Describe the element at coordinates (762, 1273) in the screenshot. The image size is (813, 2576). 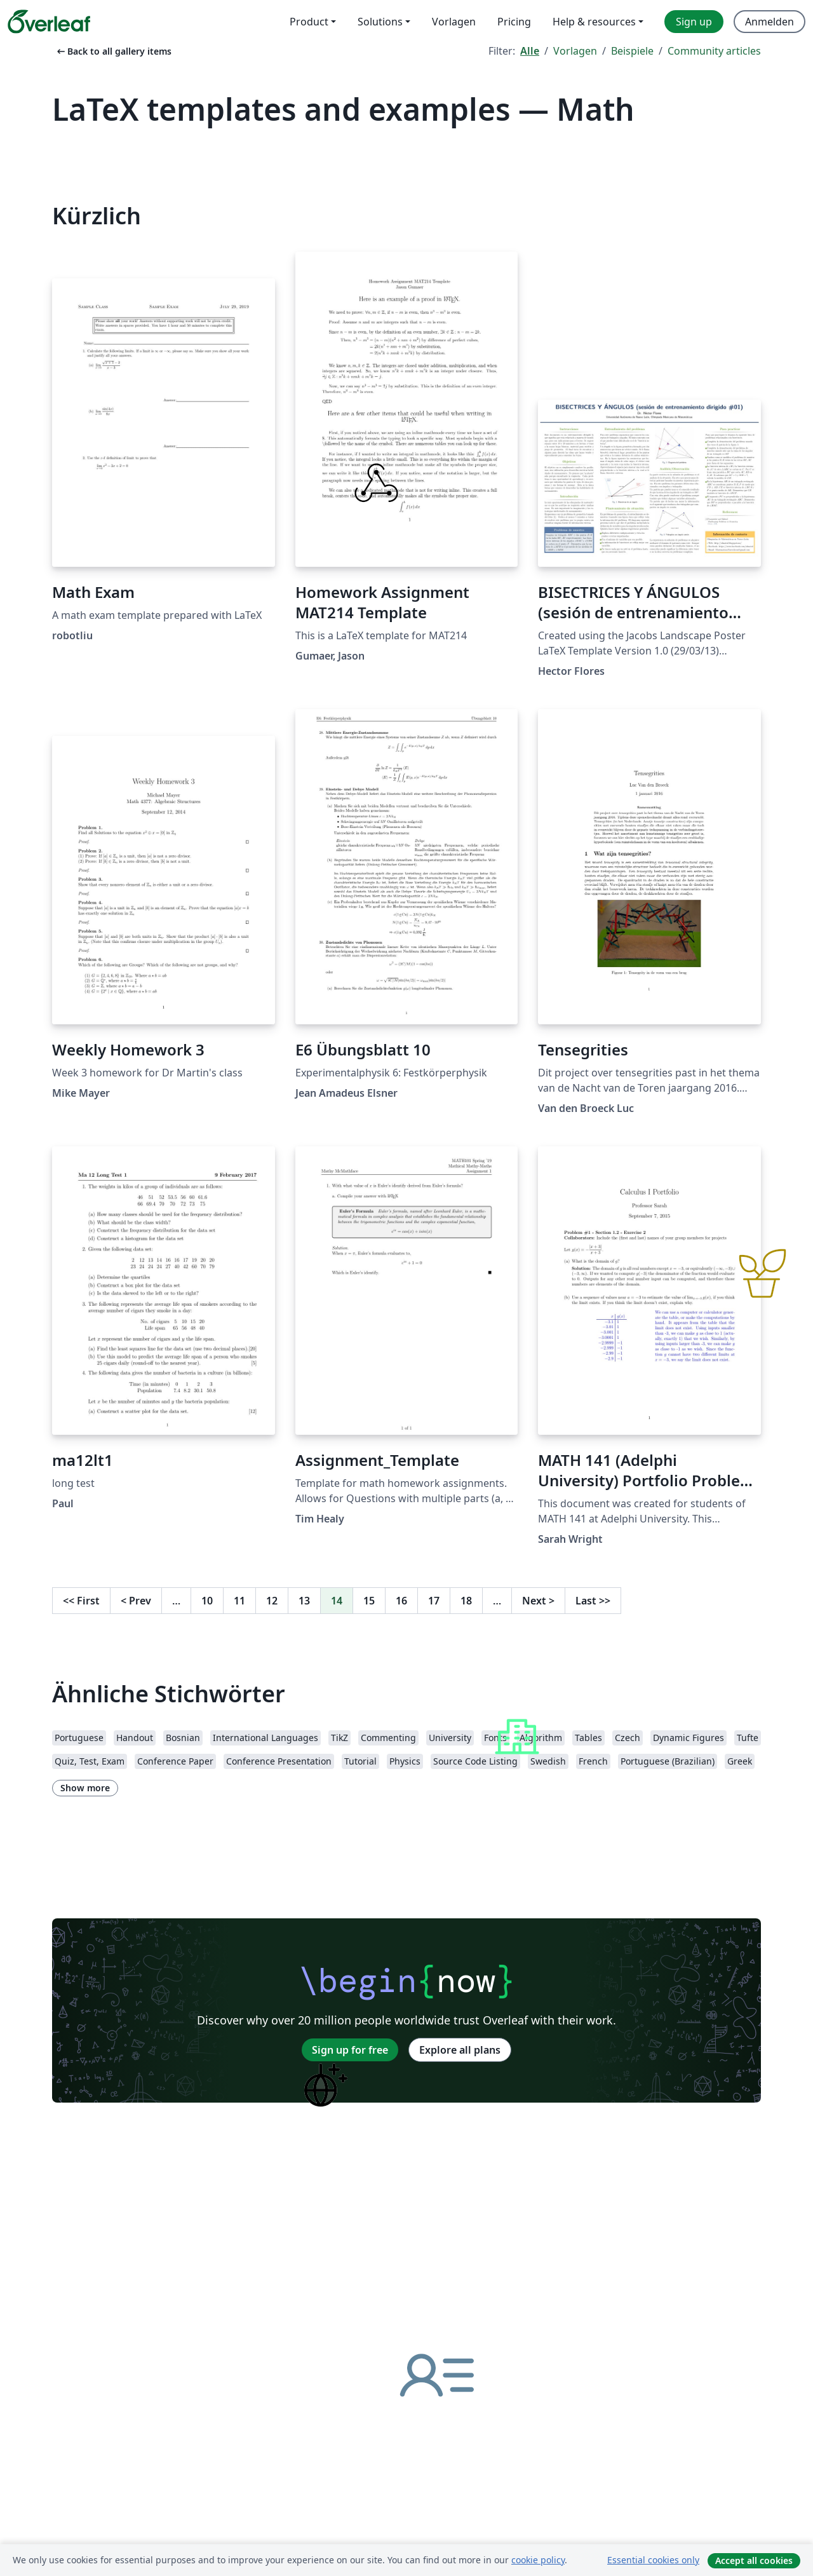
I see `access plant care or gardening features` at that location.